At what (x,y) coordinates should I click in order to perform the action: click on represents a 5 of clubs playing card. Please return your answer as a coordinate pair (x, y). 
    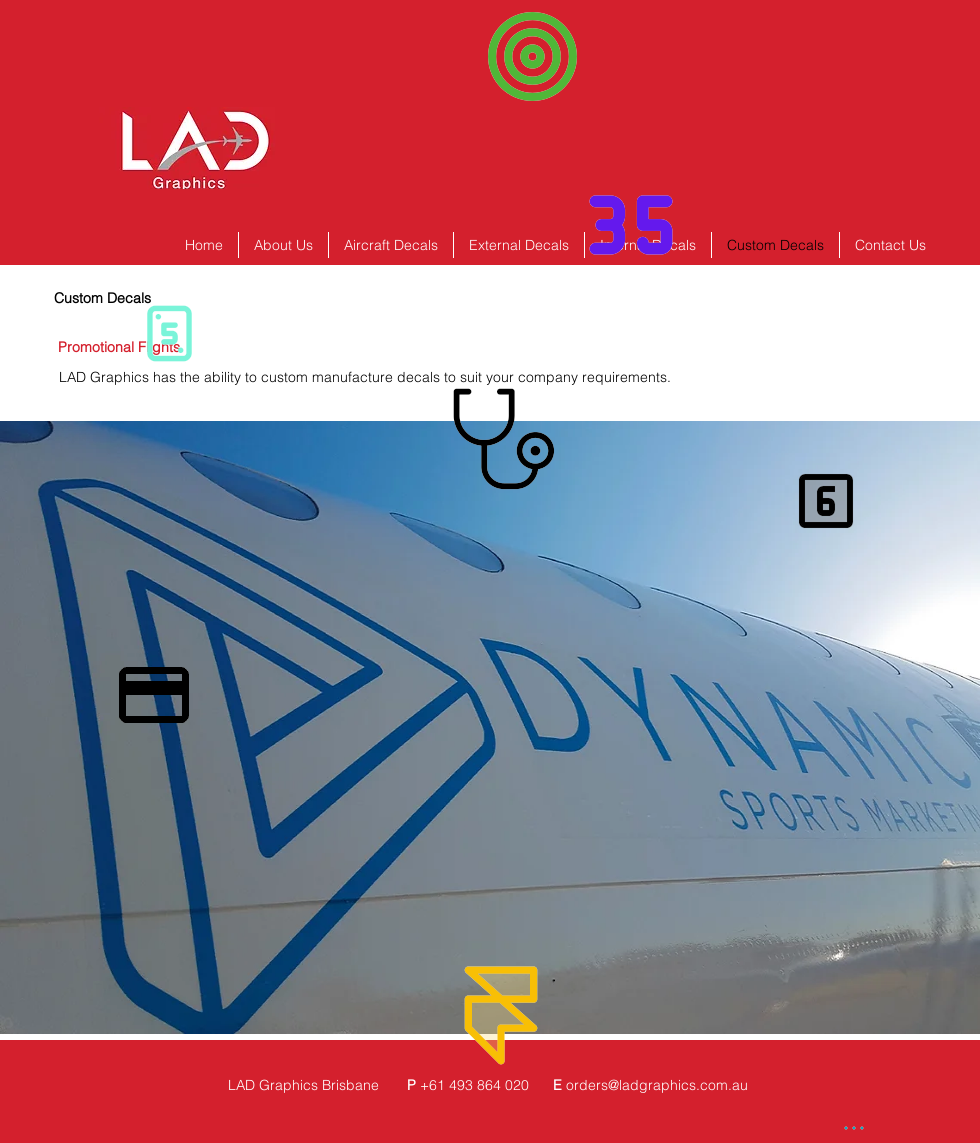
    Looking at the image, I should click on (169, 333).